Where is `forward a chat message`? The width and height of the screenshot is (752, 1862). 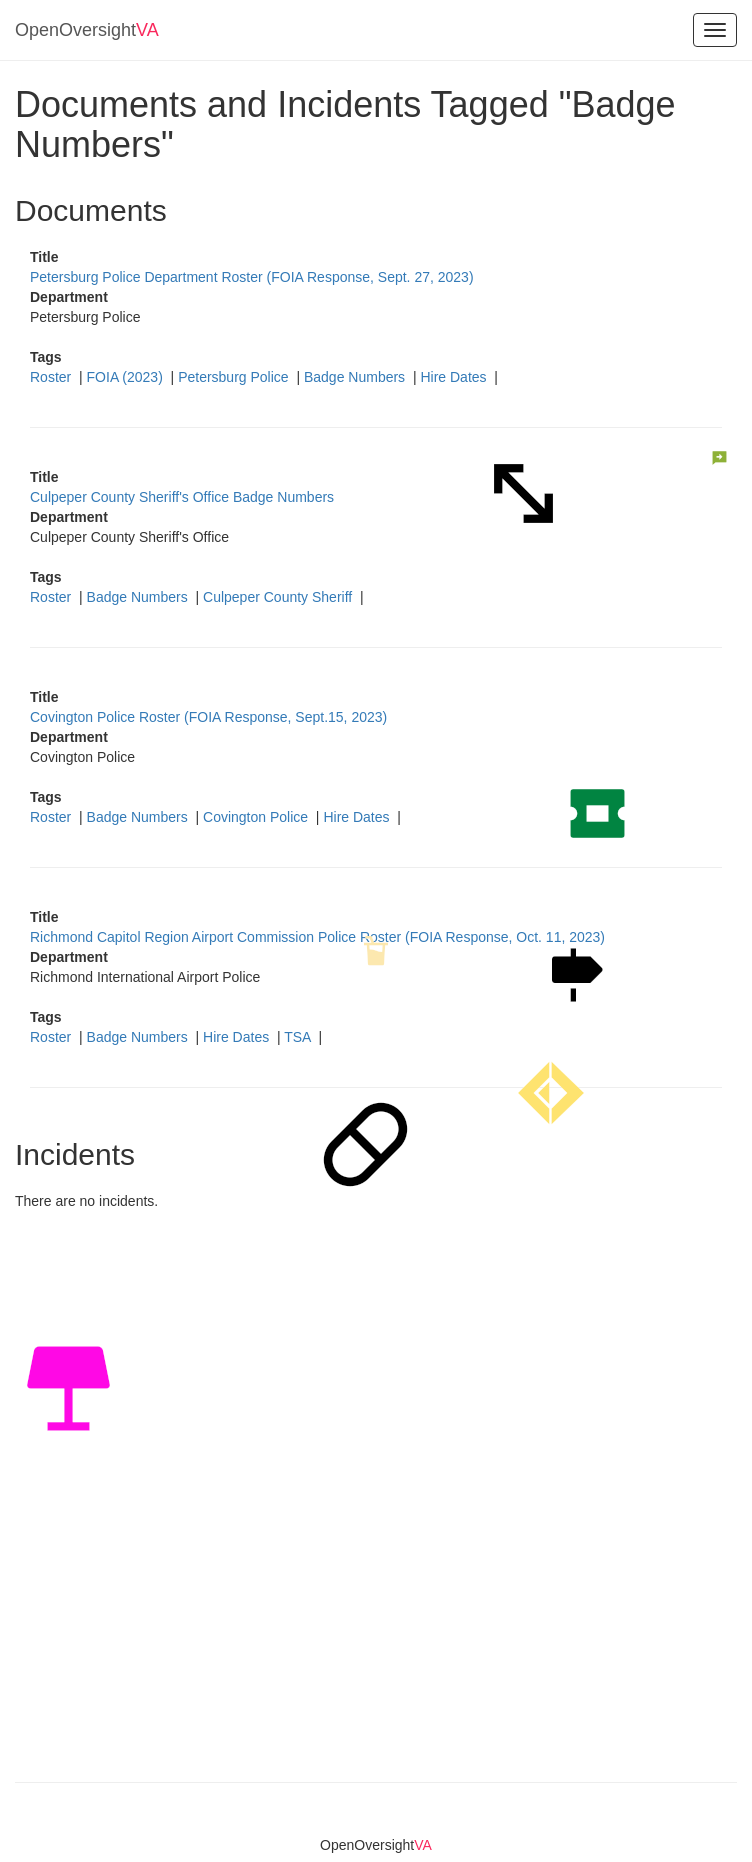 forward a chat message is located at coordinates (719, 457).